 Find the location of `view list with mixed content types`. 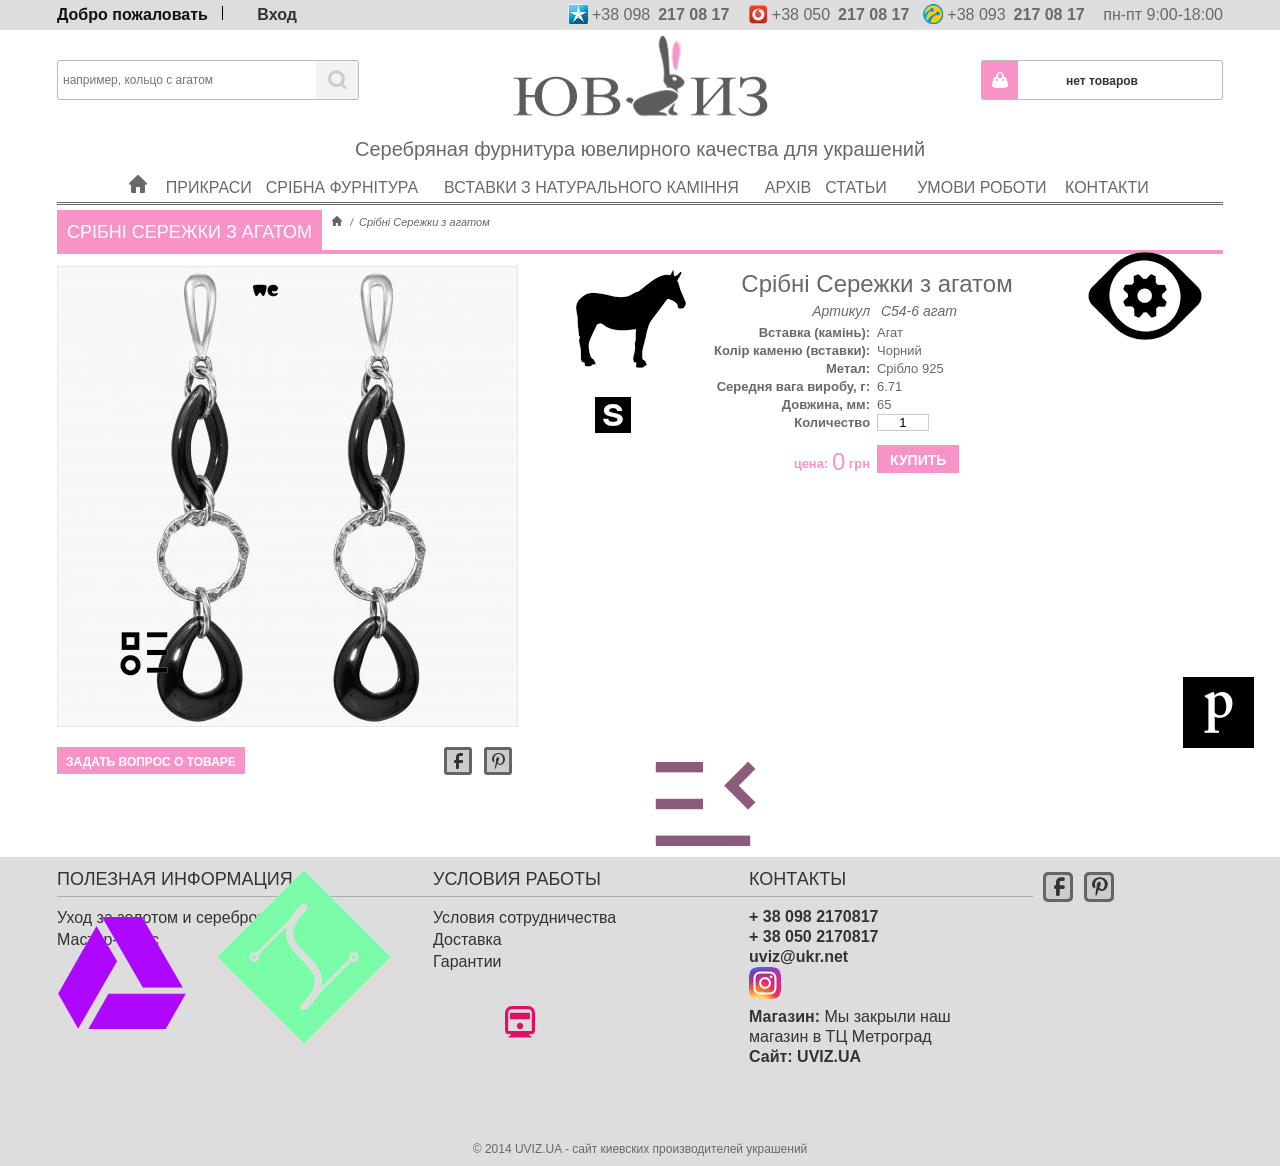

view list with mixed content types is located at coordinates (144, 652).